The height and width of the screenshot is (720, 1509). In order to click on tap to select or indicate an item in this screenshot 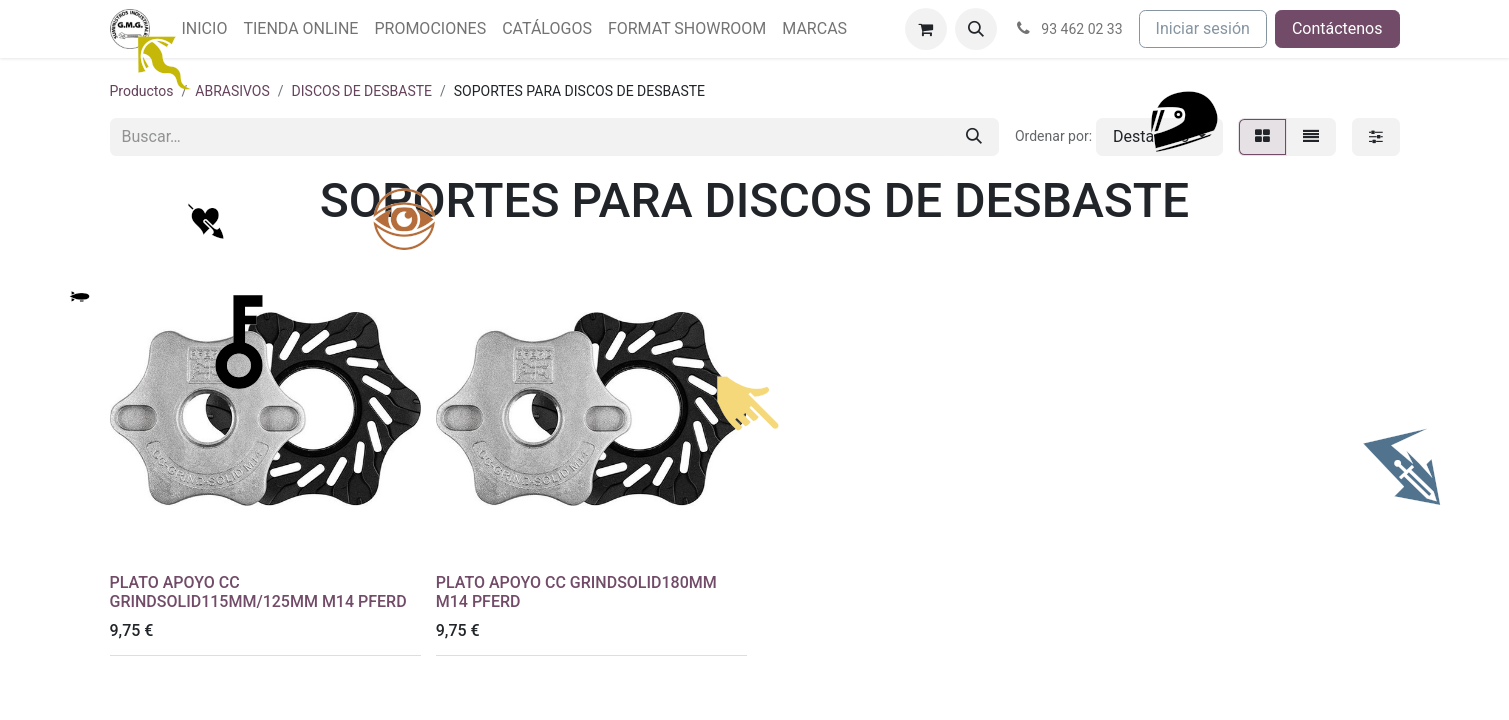, I will do `click(748, 407)`.